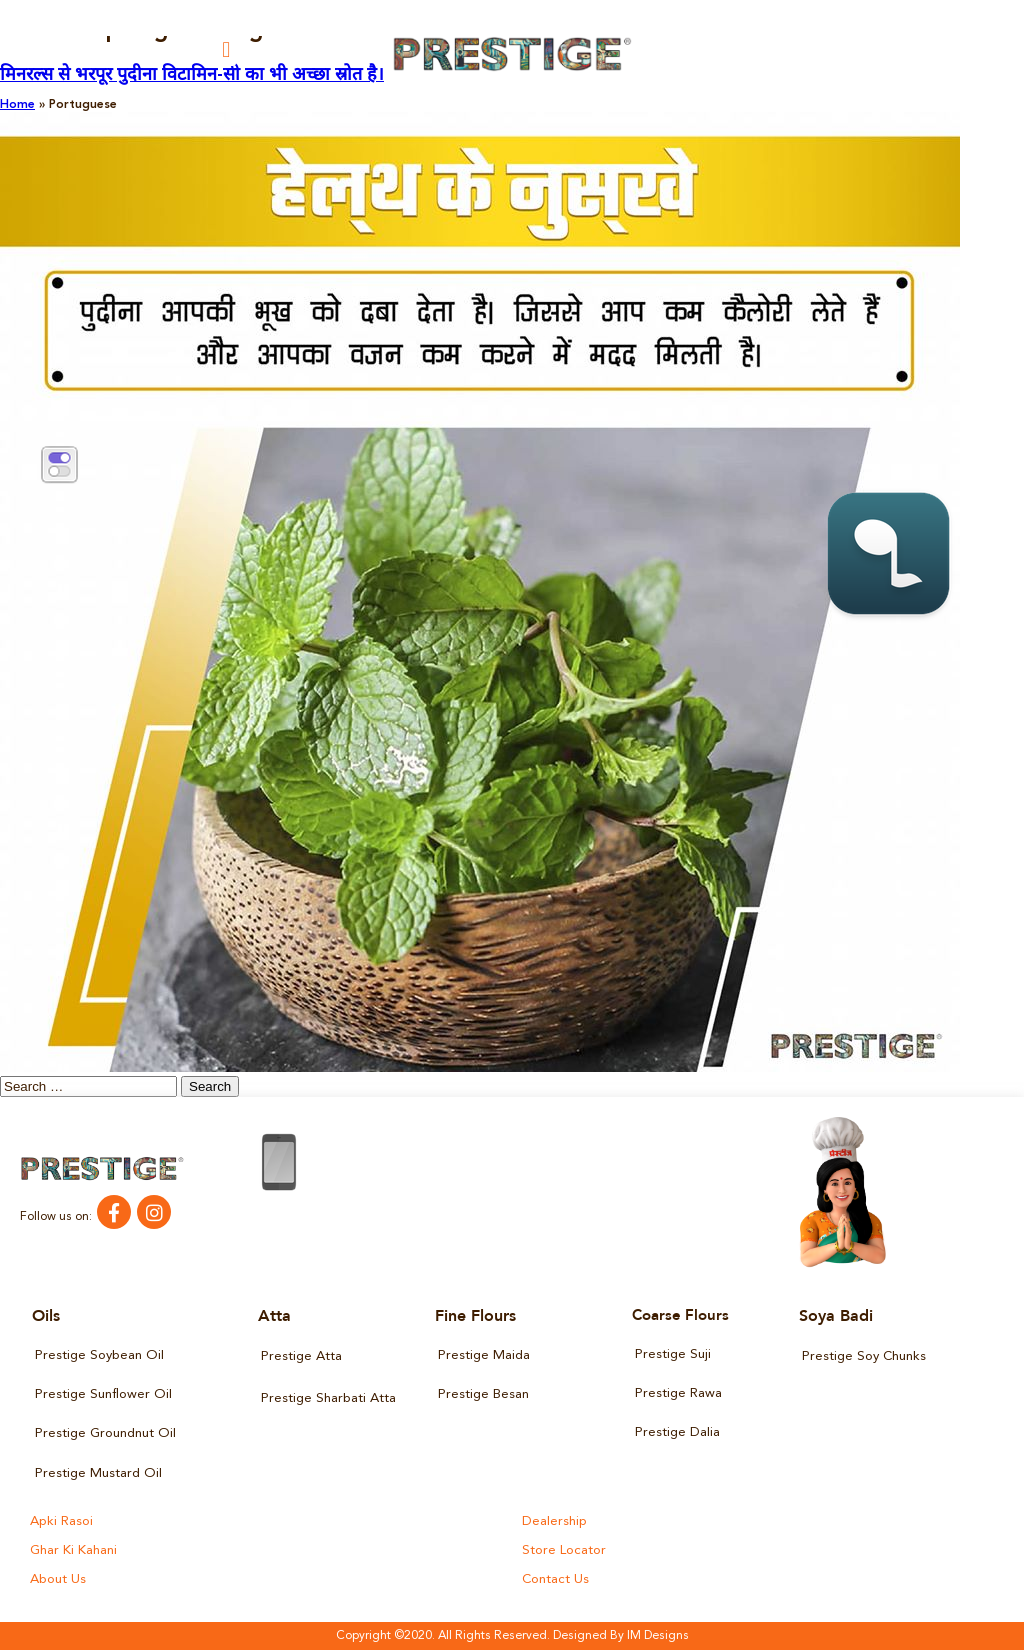  I want to click on indicates a mobile device or smartphone, so click(279, 1162).